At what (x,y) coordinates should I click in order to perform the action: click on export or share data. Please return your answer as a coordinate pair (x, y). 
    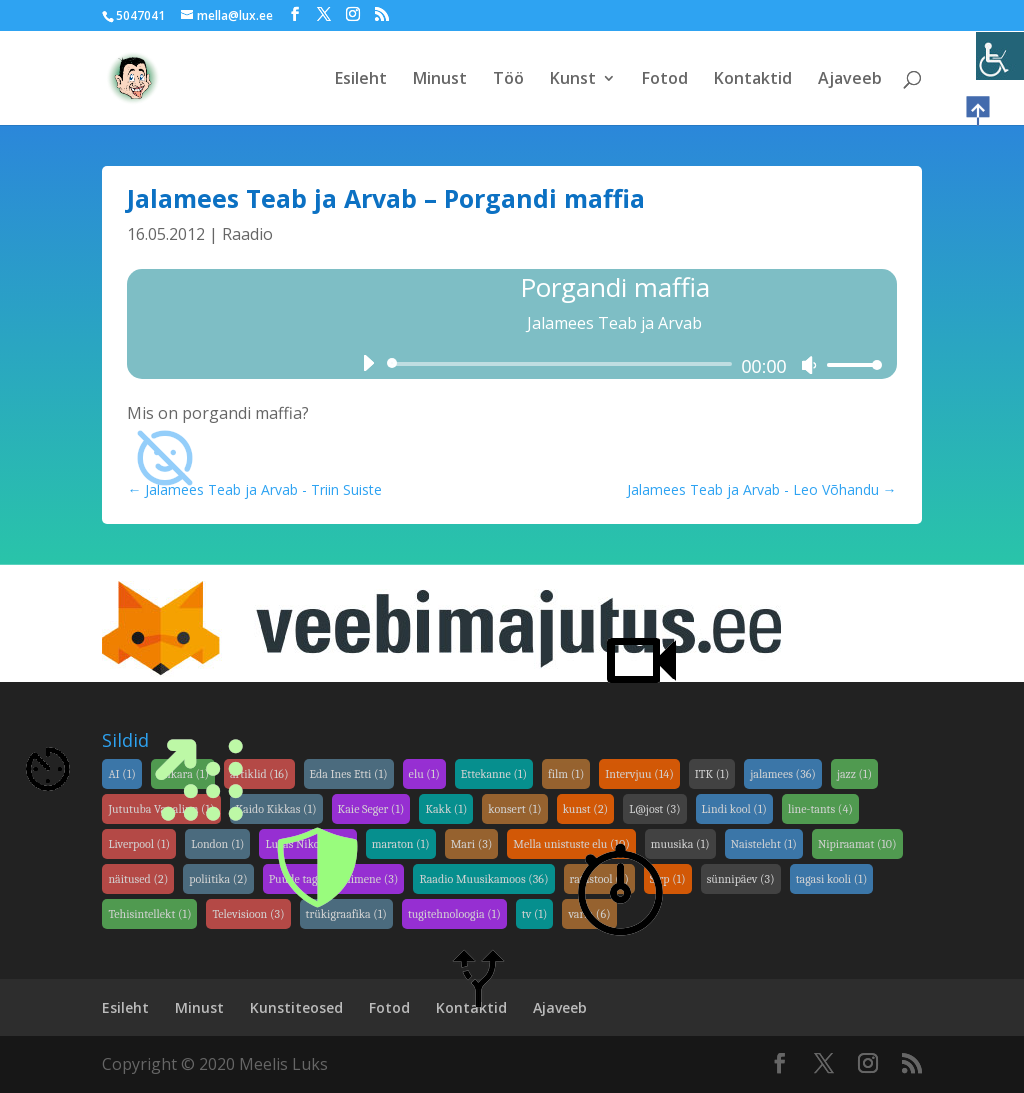
    Looking at the image, I should click on (202, 780).